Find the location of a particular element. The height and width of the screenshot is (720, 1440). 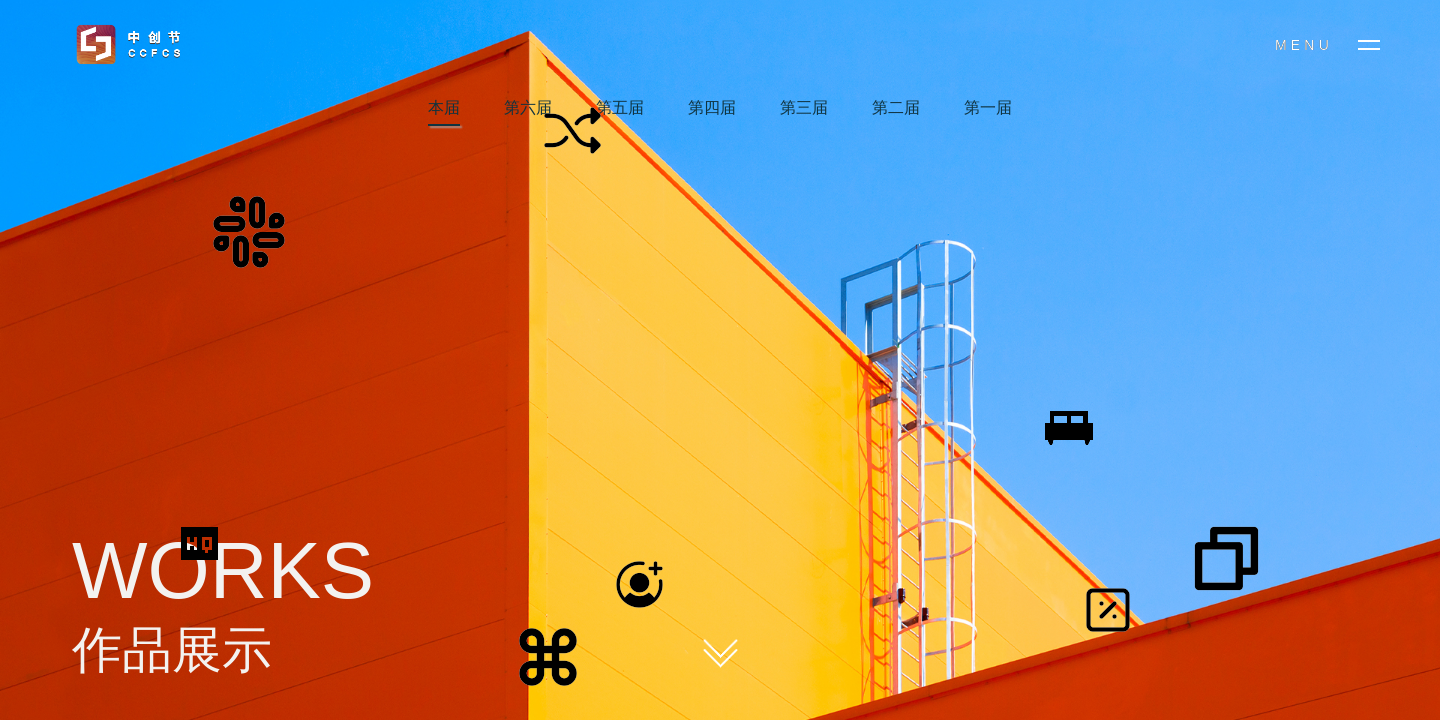

view bedroom or sleeping accommodations is located at coordinates (1069, 428).